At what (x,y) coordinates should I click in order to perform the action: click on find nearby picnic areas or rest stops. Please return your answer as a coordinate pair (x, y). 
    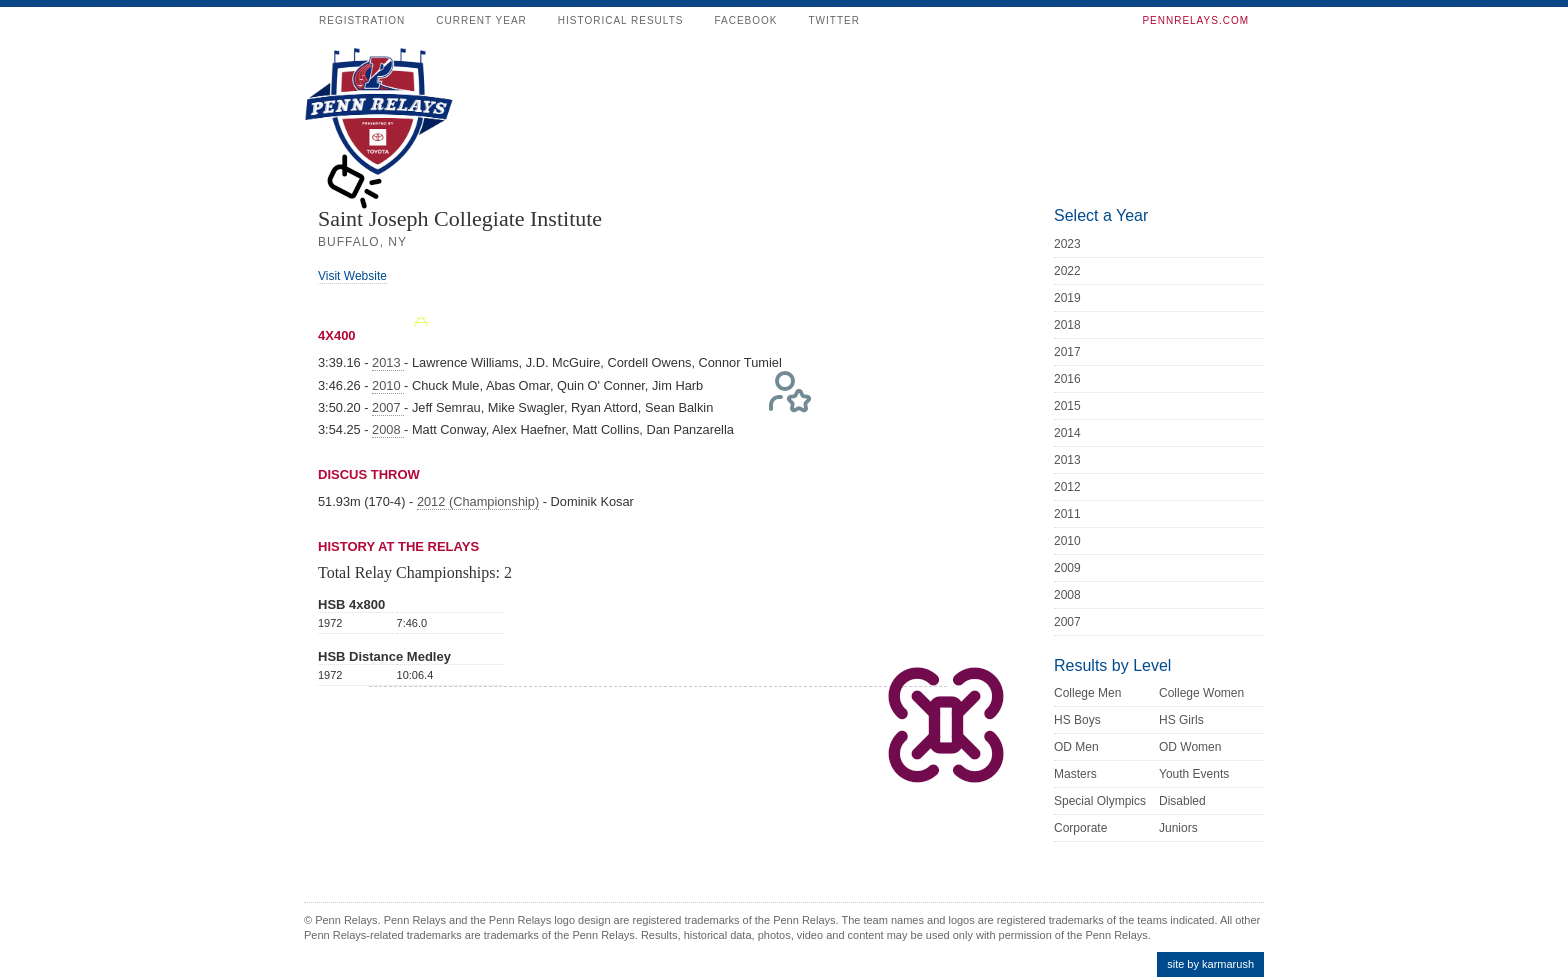
    Looking at the image, I should click on (421, 322).